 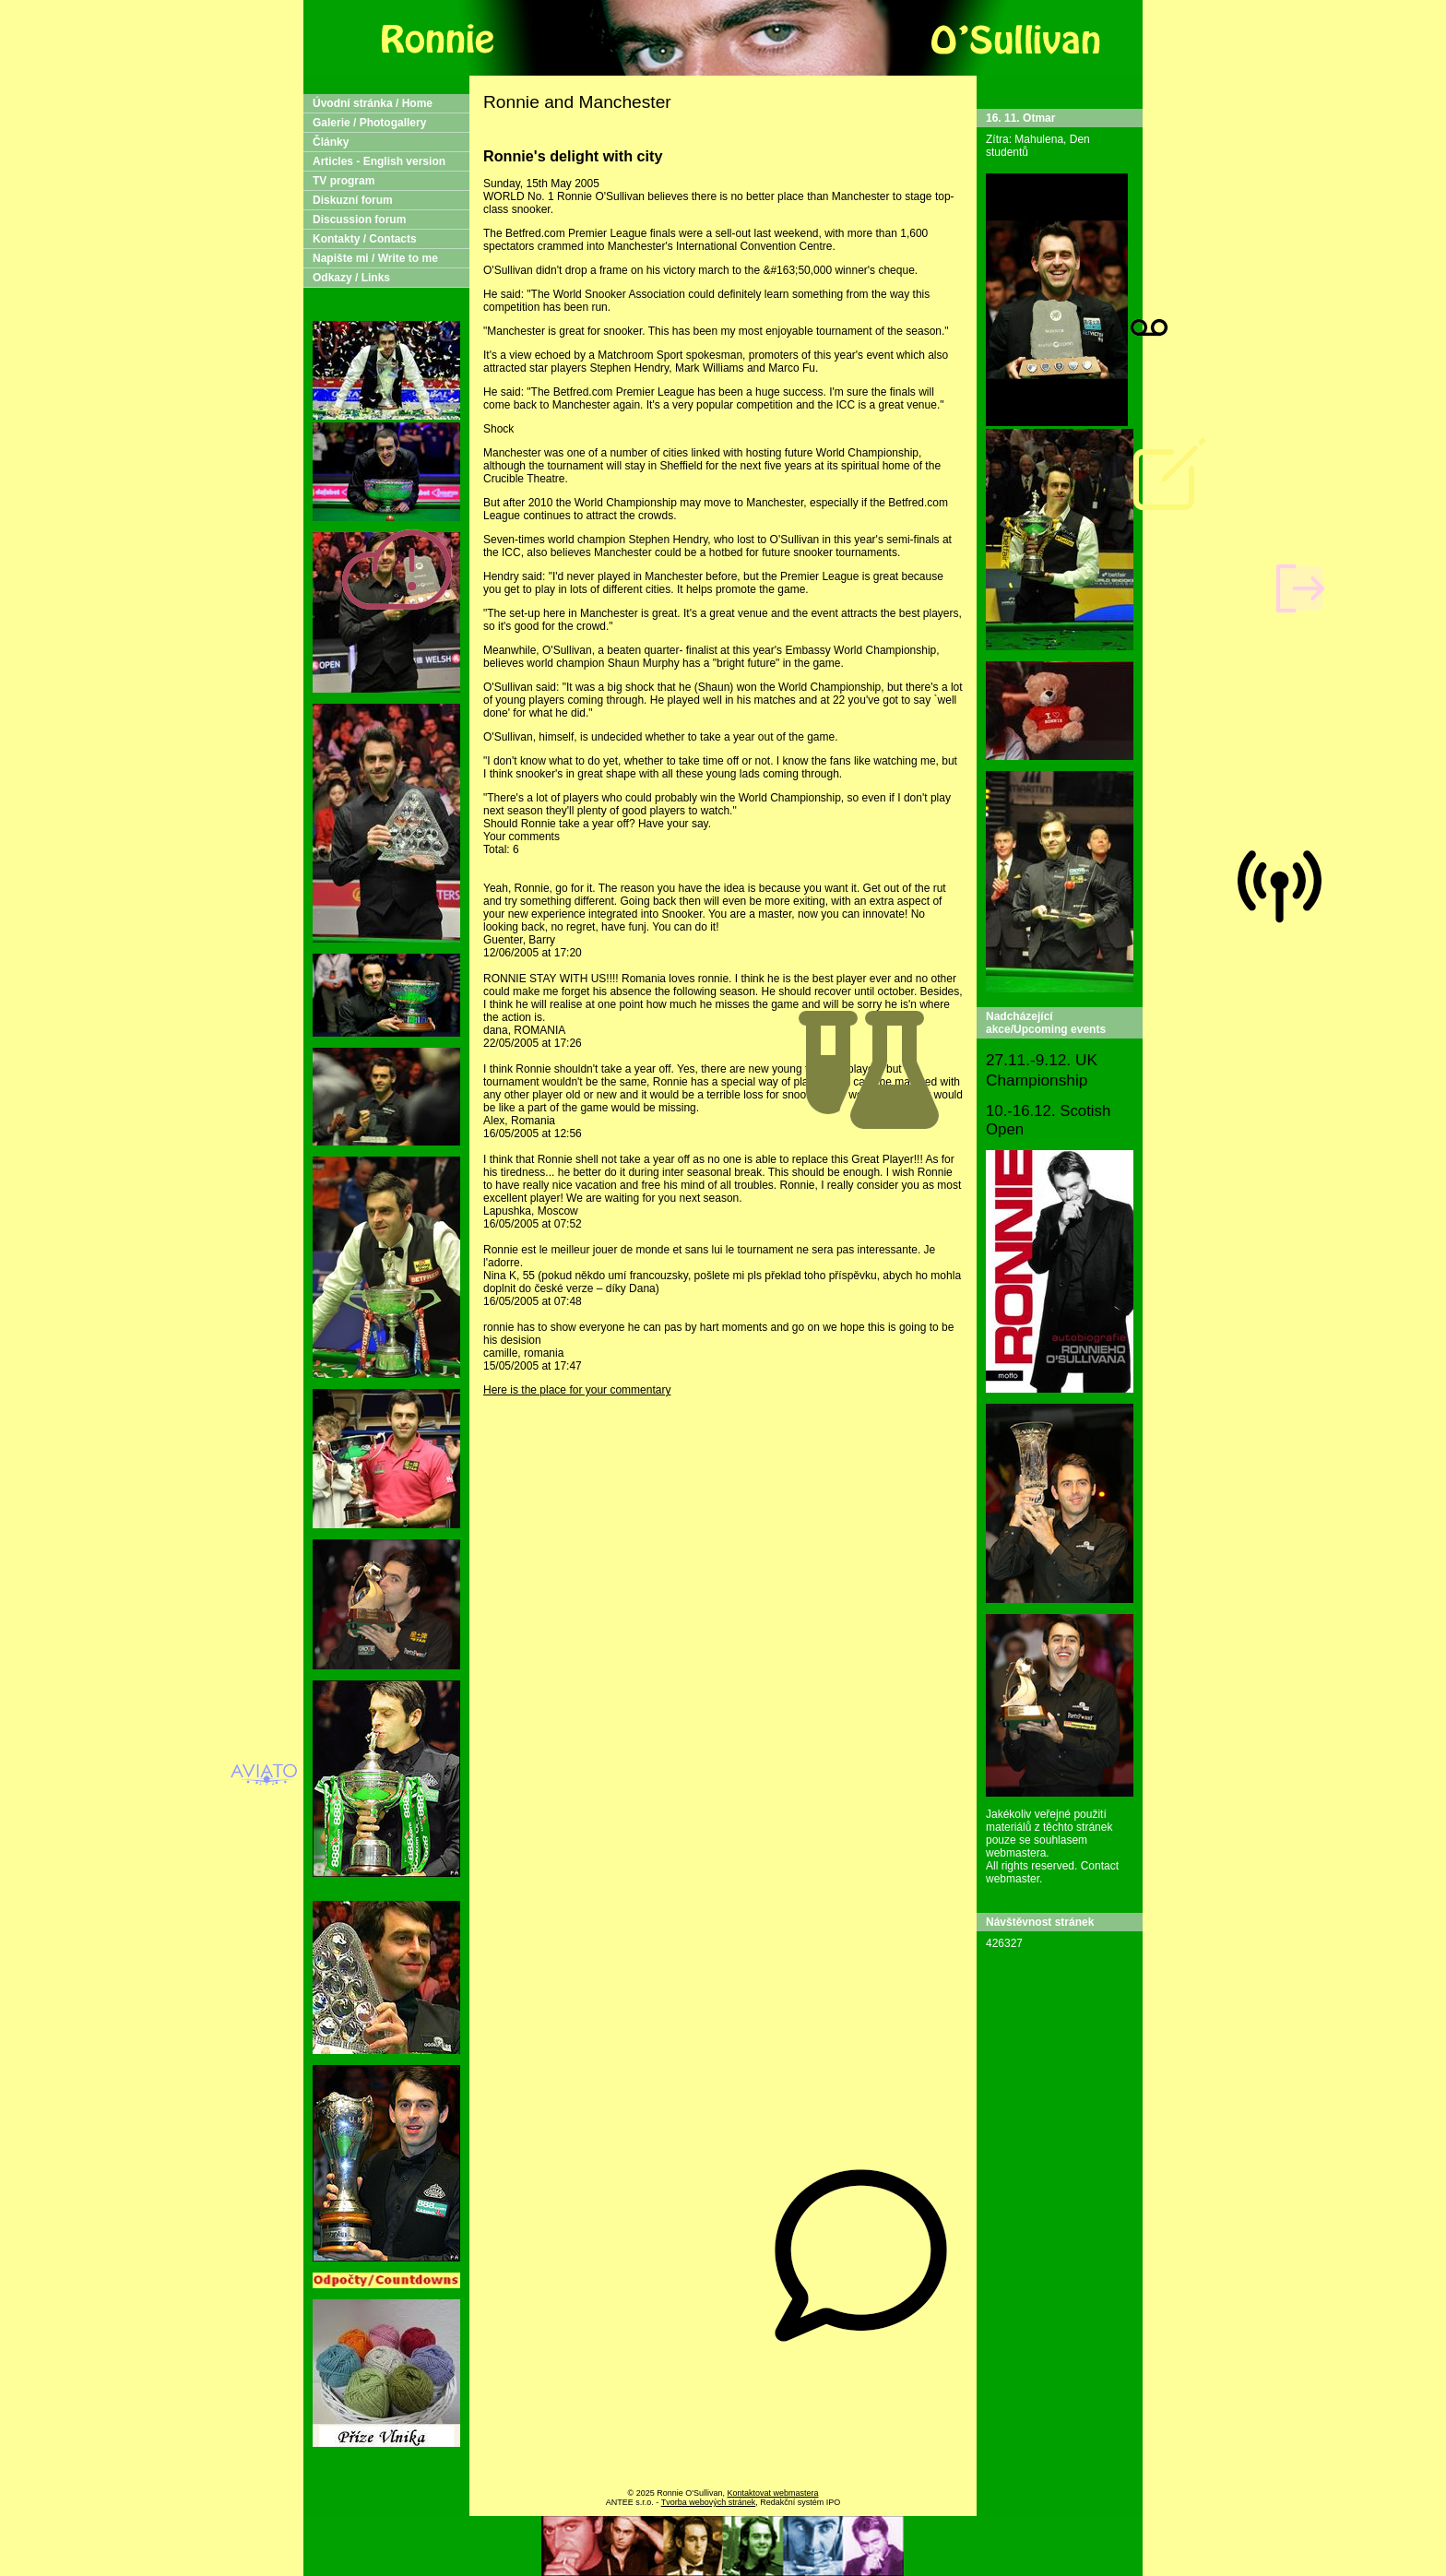 What do you see at coordinates (1169, 474) in the screenshot?
I see `create or compose new content` at bounding box center [1169, 474].